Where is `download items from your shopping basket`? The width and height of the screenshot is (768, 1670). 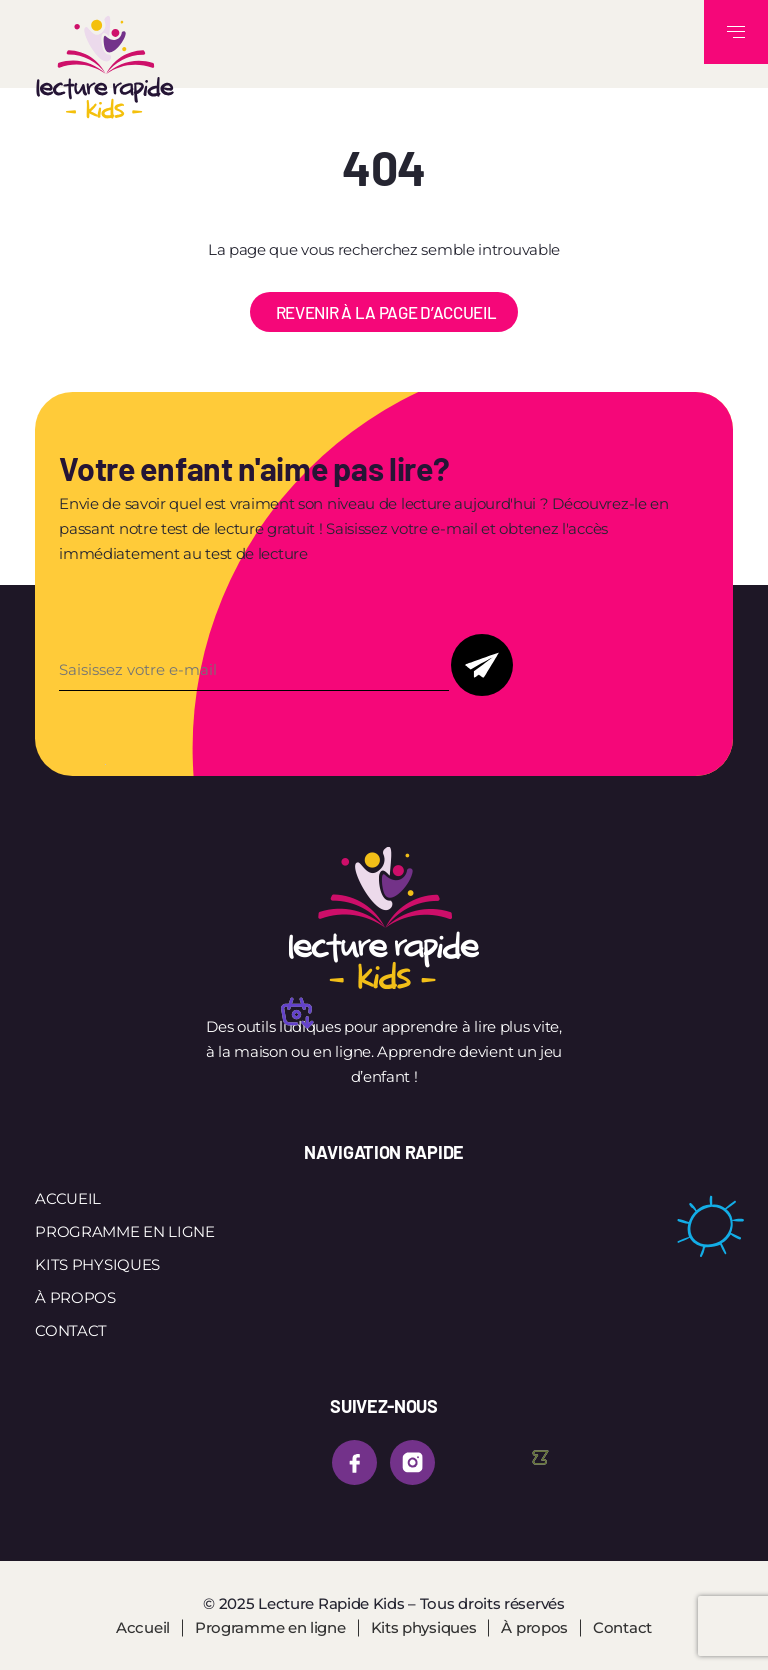
download items from your shopping basket is located at coordinates (296, 1011).